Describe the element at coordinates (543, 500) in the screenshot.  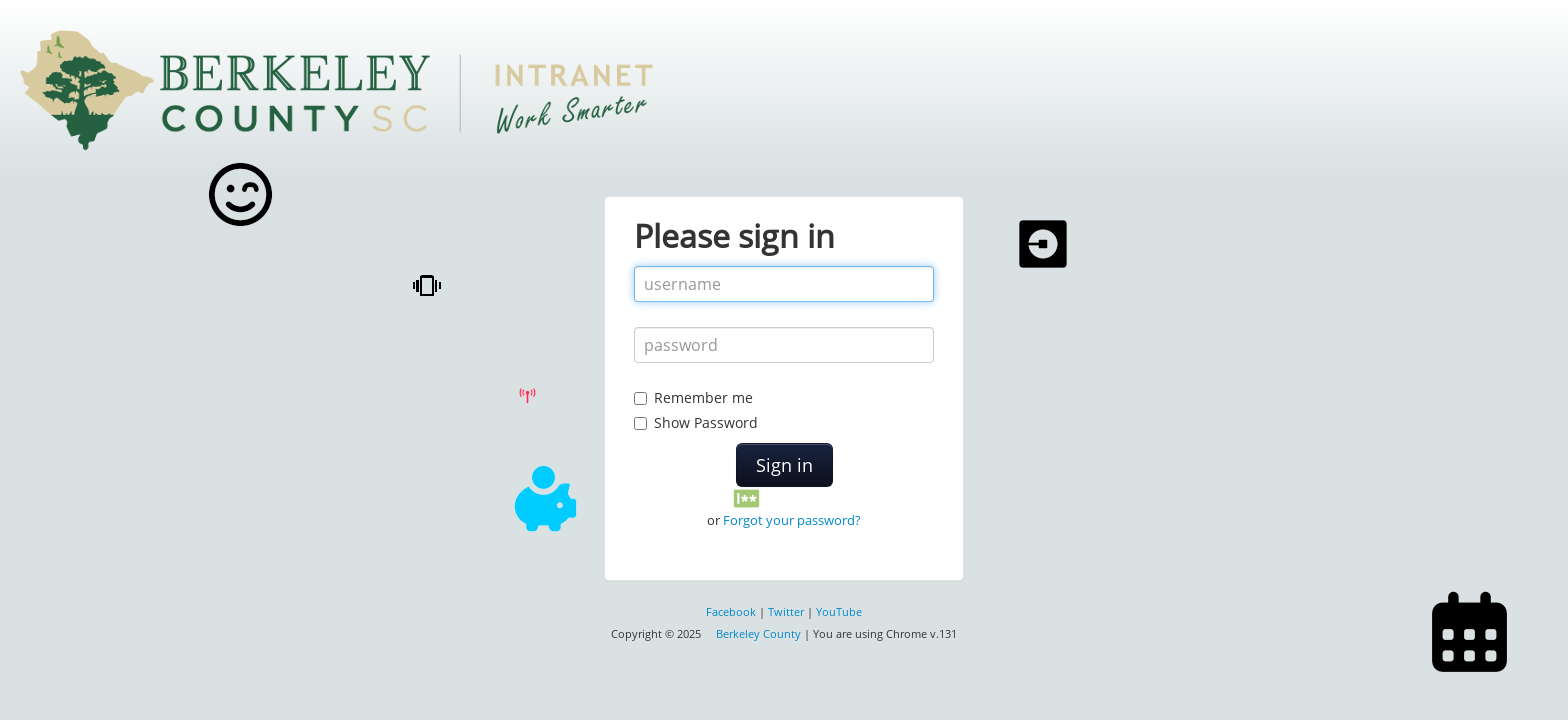
I see `access savings or budget features` at that location.